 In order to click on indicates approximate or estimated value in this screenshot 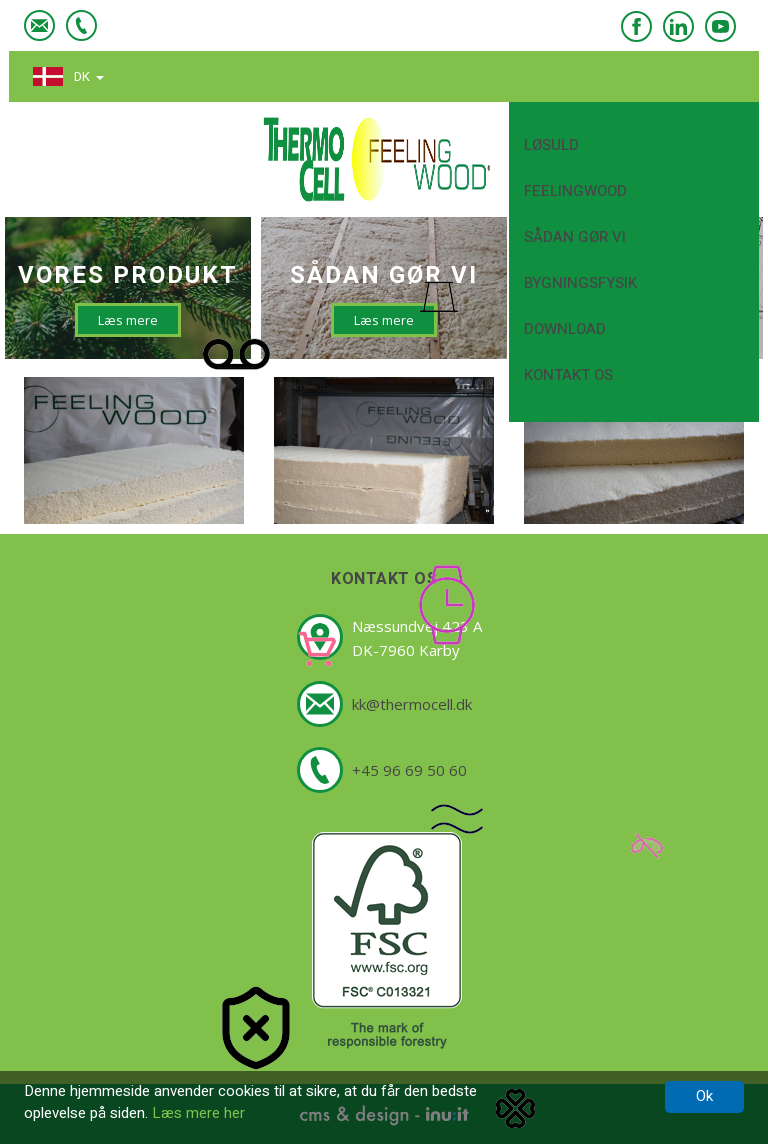, I will do `click(457, 819)`.